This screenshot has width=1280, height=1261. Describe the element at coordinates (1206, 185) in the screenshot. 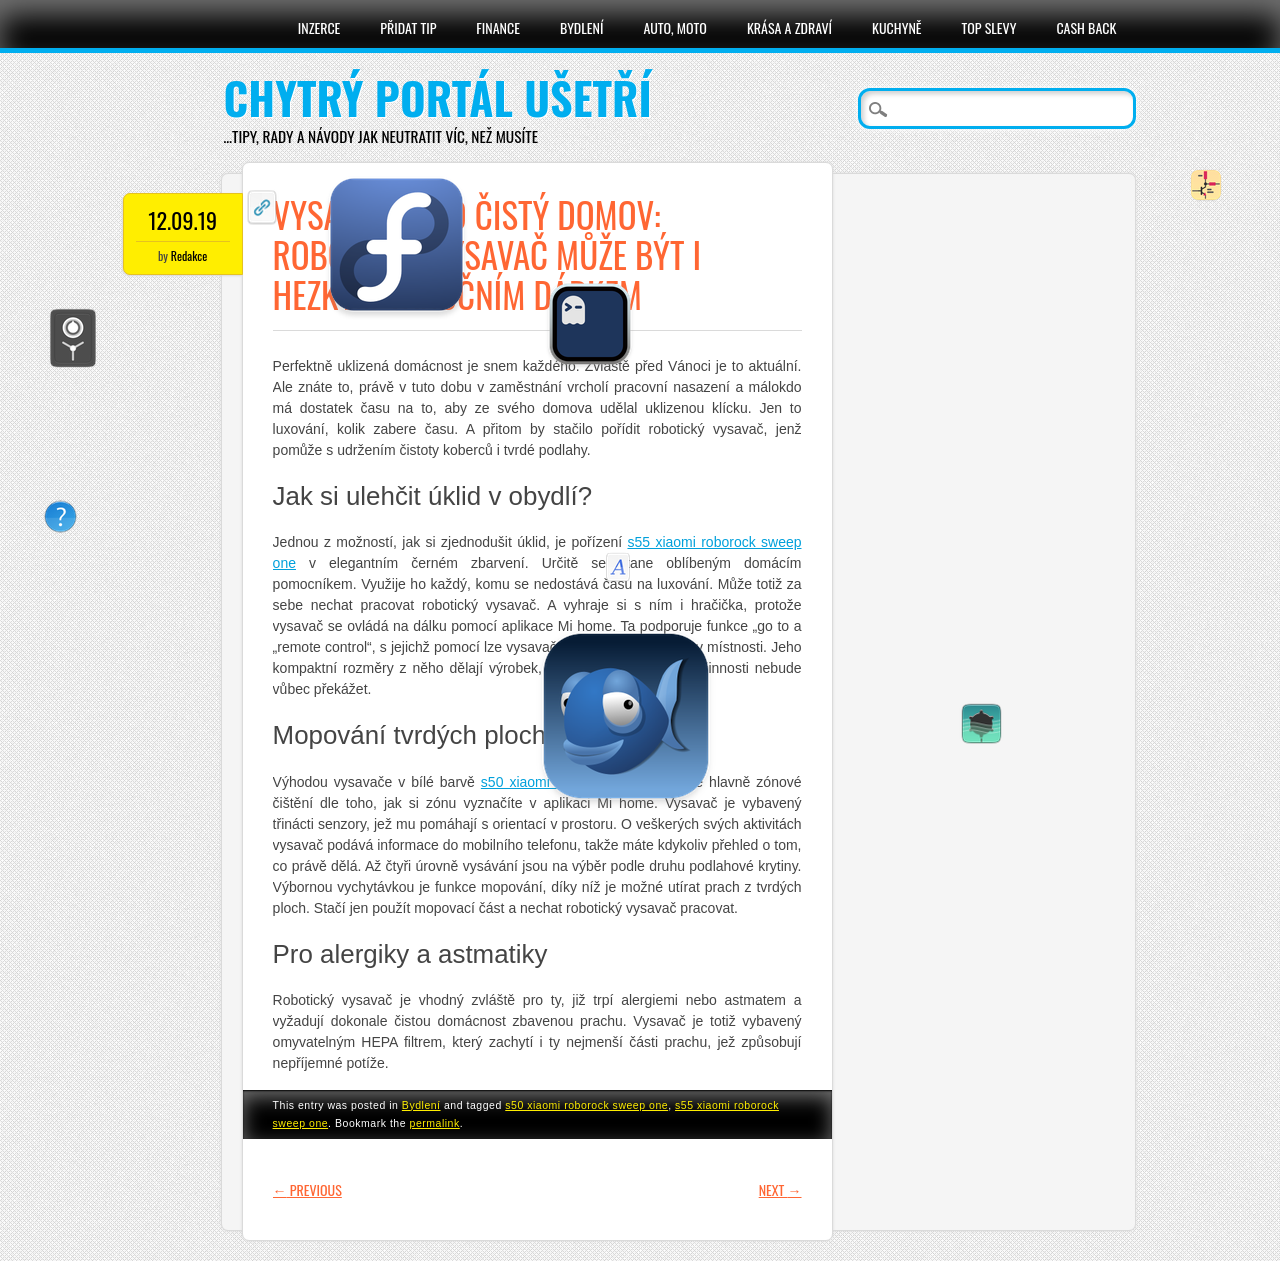

I see `open eeschema circuit schematic editor` at that location.